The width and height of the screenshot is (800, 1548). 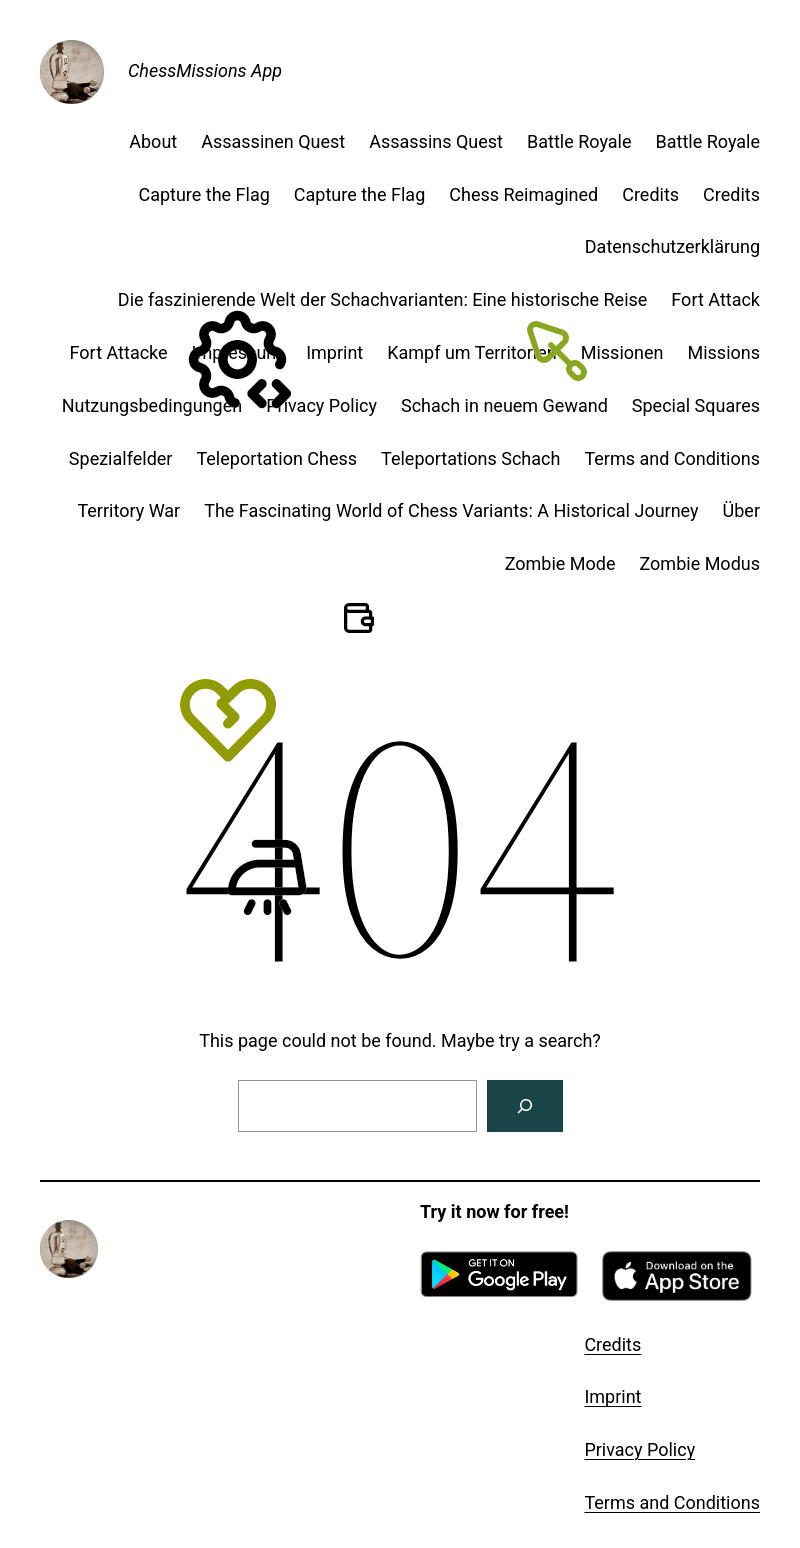 What do you see at coordinates (237, 359) in the screenshot?
I see `access developer or code settings` at bounding box center [237, 359].